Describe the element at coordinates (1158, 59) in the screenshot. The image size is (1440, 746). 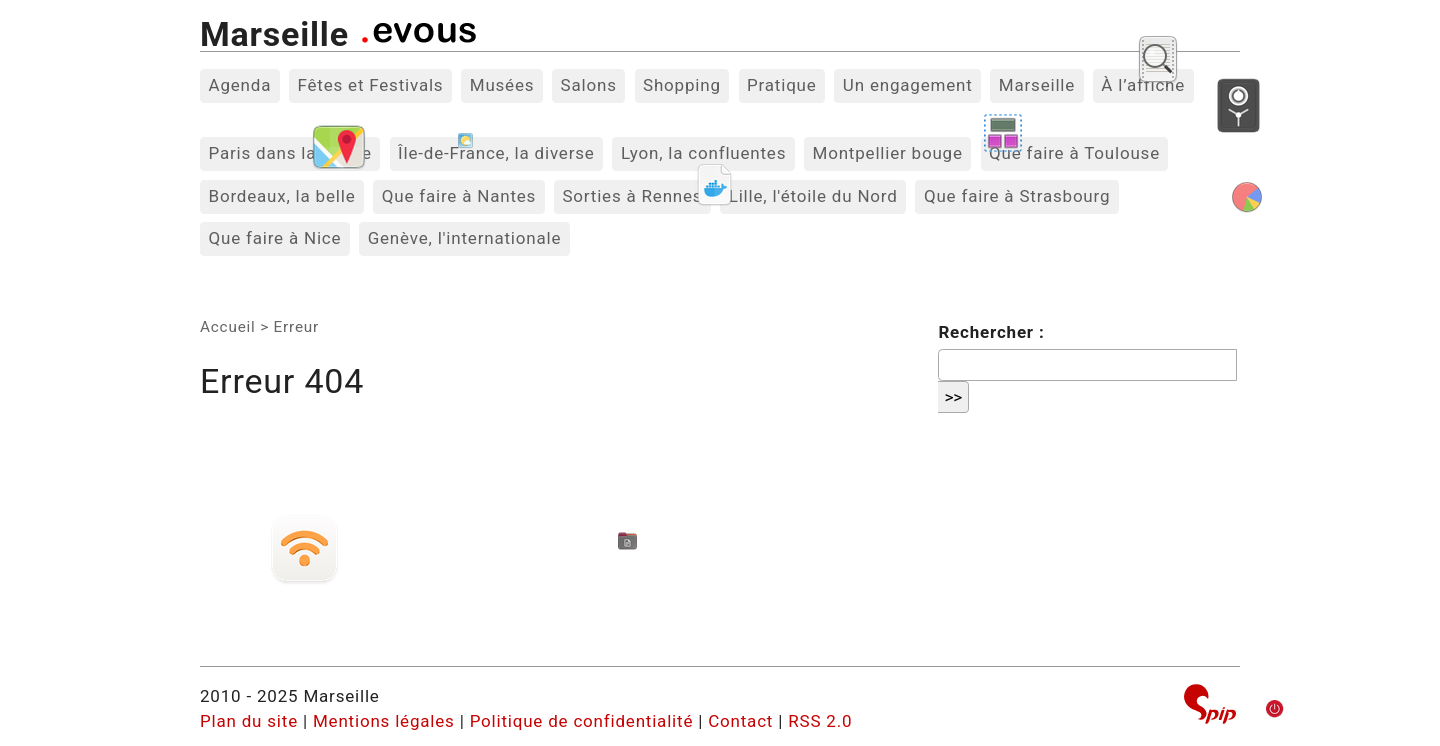
I see `open the log viewer application` at that location.